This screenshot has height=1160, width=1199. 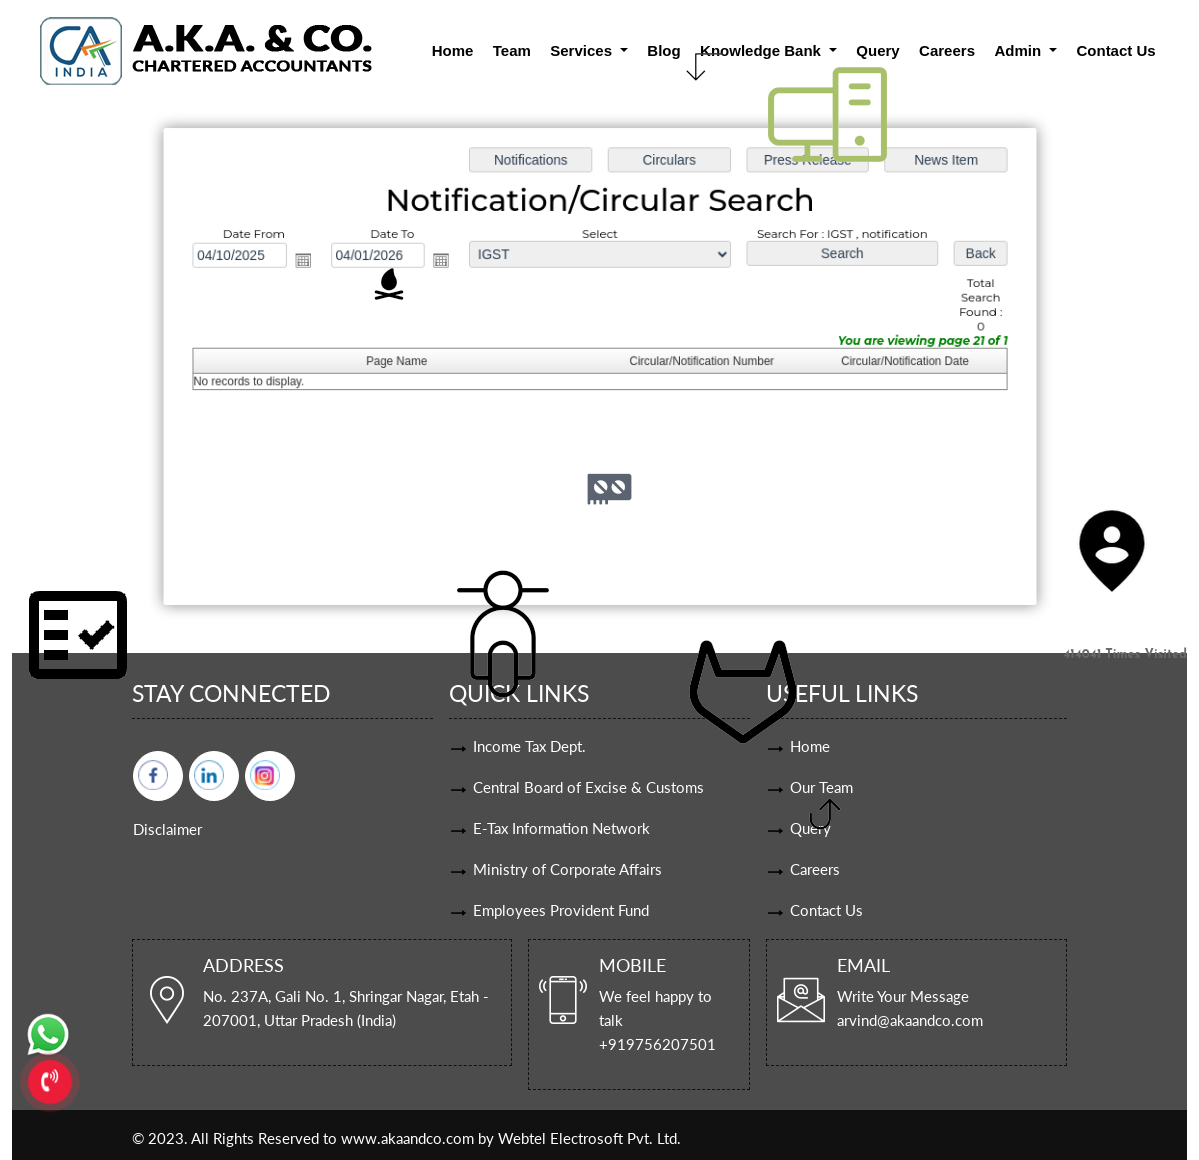 I want to click on select moped or scooter delivery option, so click(x=503, y=634).